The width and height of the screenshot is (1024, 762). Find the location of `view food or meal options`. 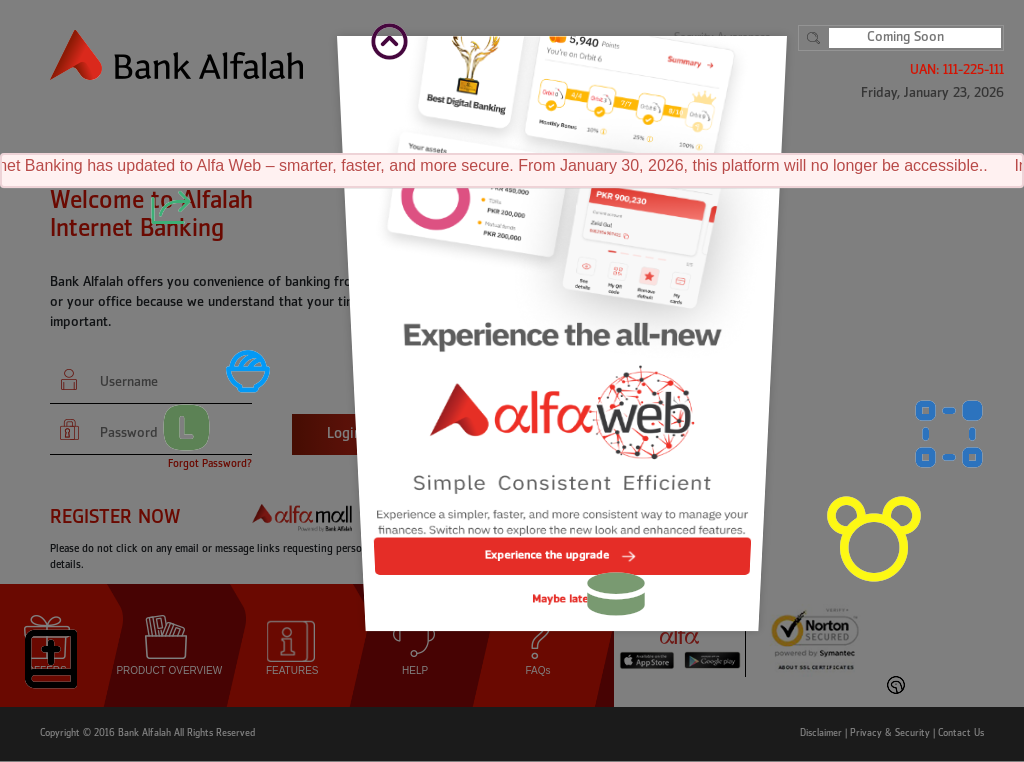

view food or meal options is located at coordinates (248, 372).